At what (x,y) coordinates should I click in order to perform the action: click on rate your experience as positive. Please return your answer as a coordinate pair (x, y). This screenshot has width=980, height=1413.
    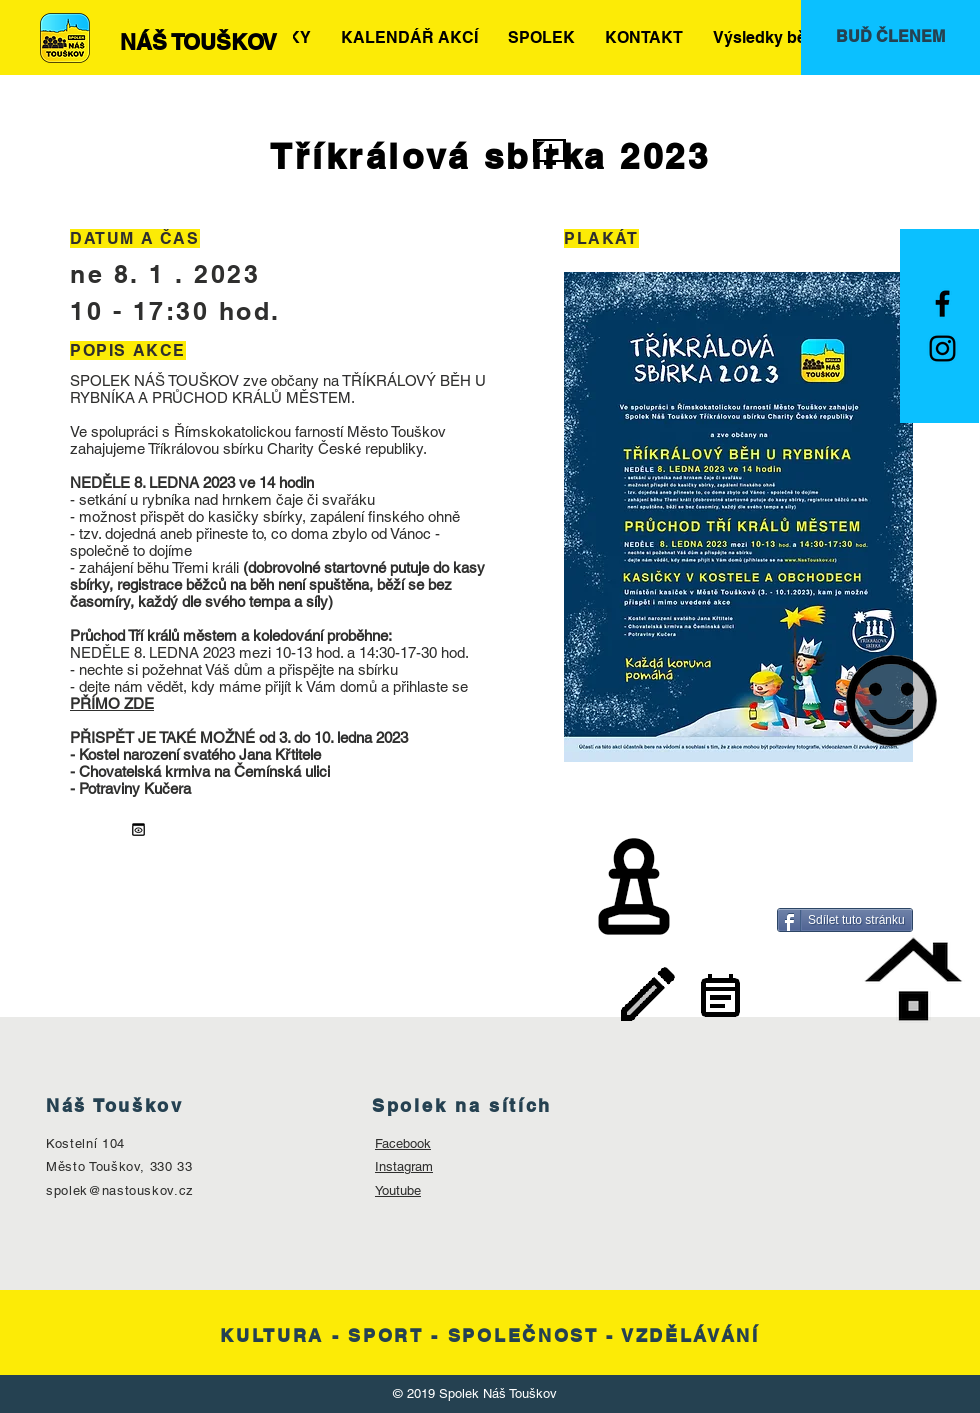
    Looking at the image, I should click on (891, 700).